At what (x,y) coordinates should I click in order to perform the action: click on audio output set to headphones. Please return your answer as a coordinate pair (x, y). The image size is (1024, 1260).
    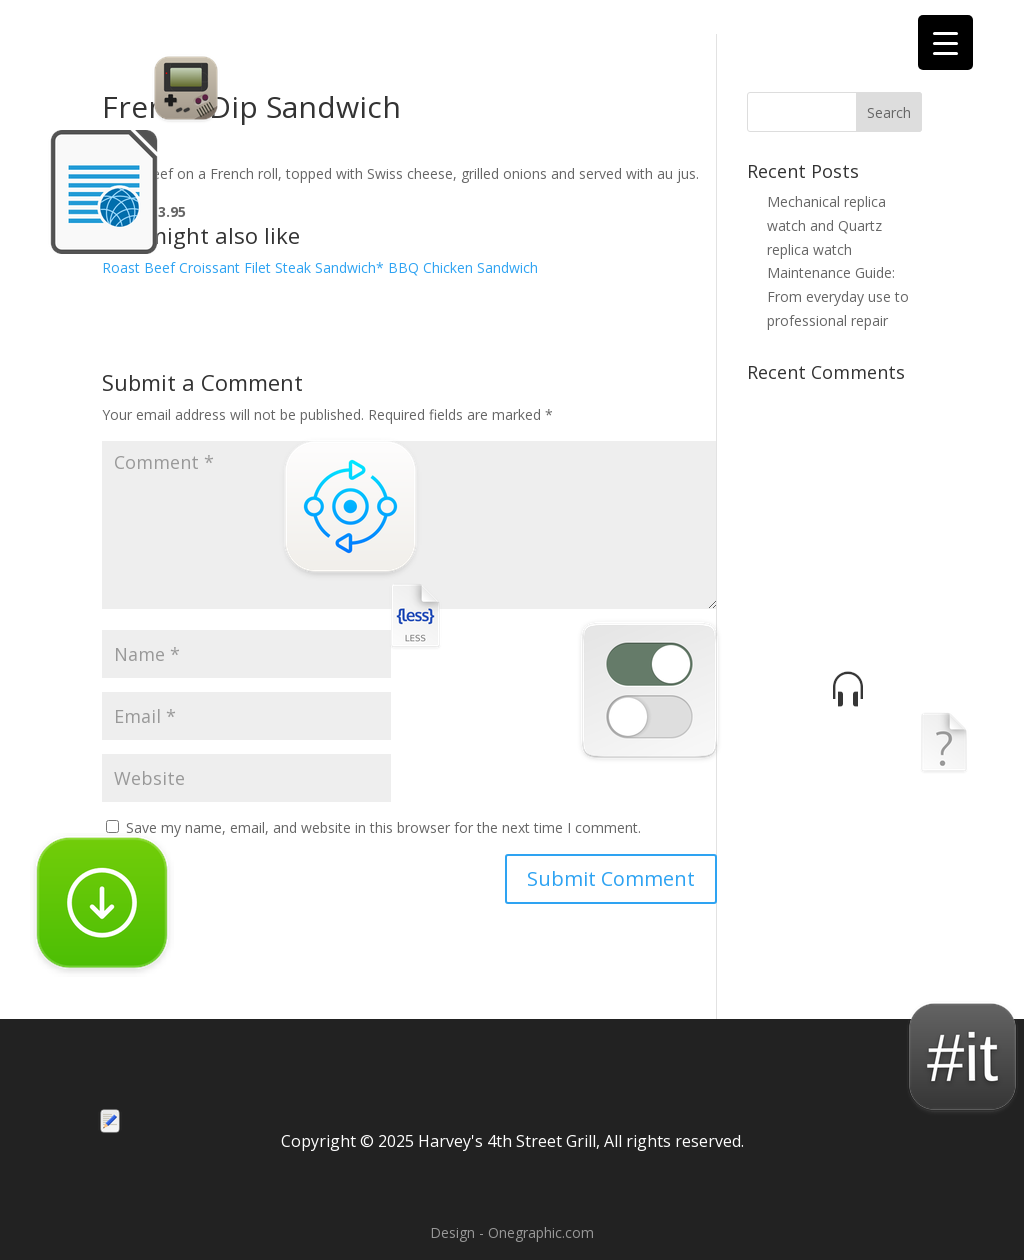
    Looking at the image, I should click on (848, 689).